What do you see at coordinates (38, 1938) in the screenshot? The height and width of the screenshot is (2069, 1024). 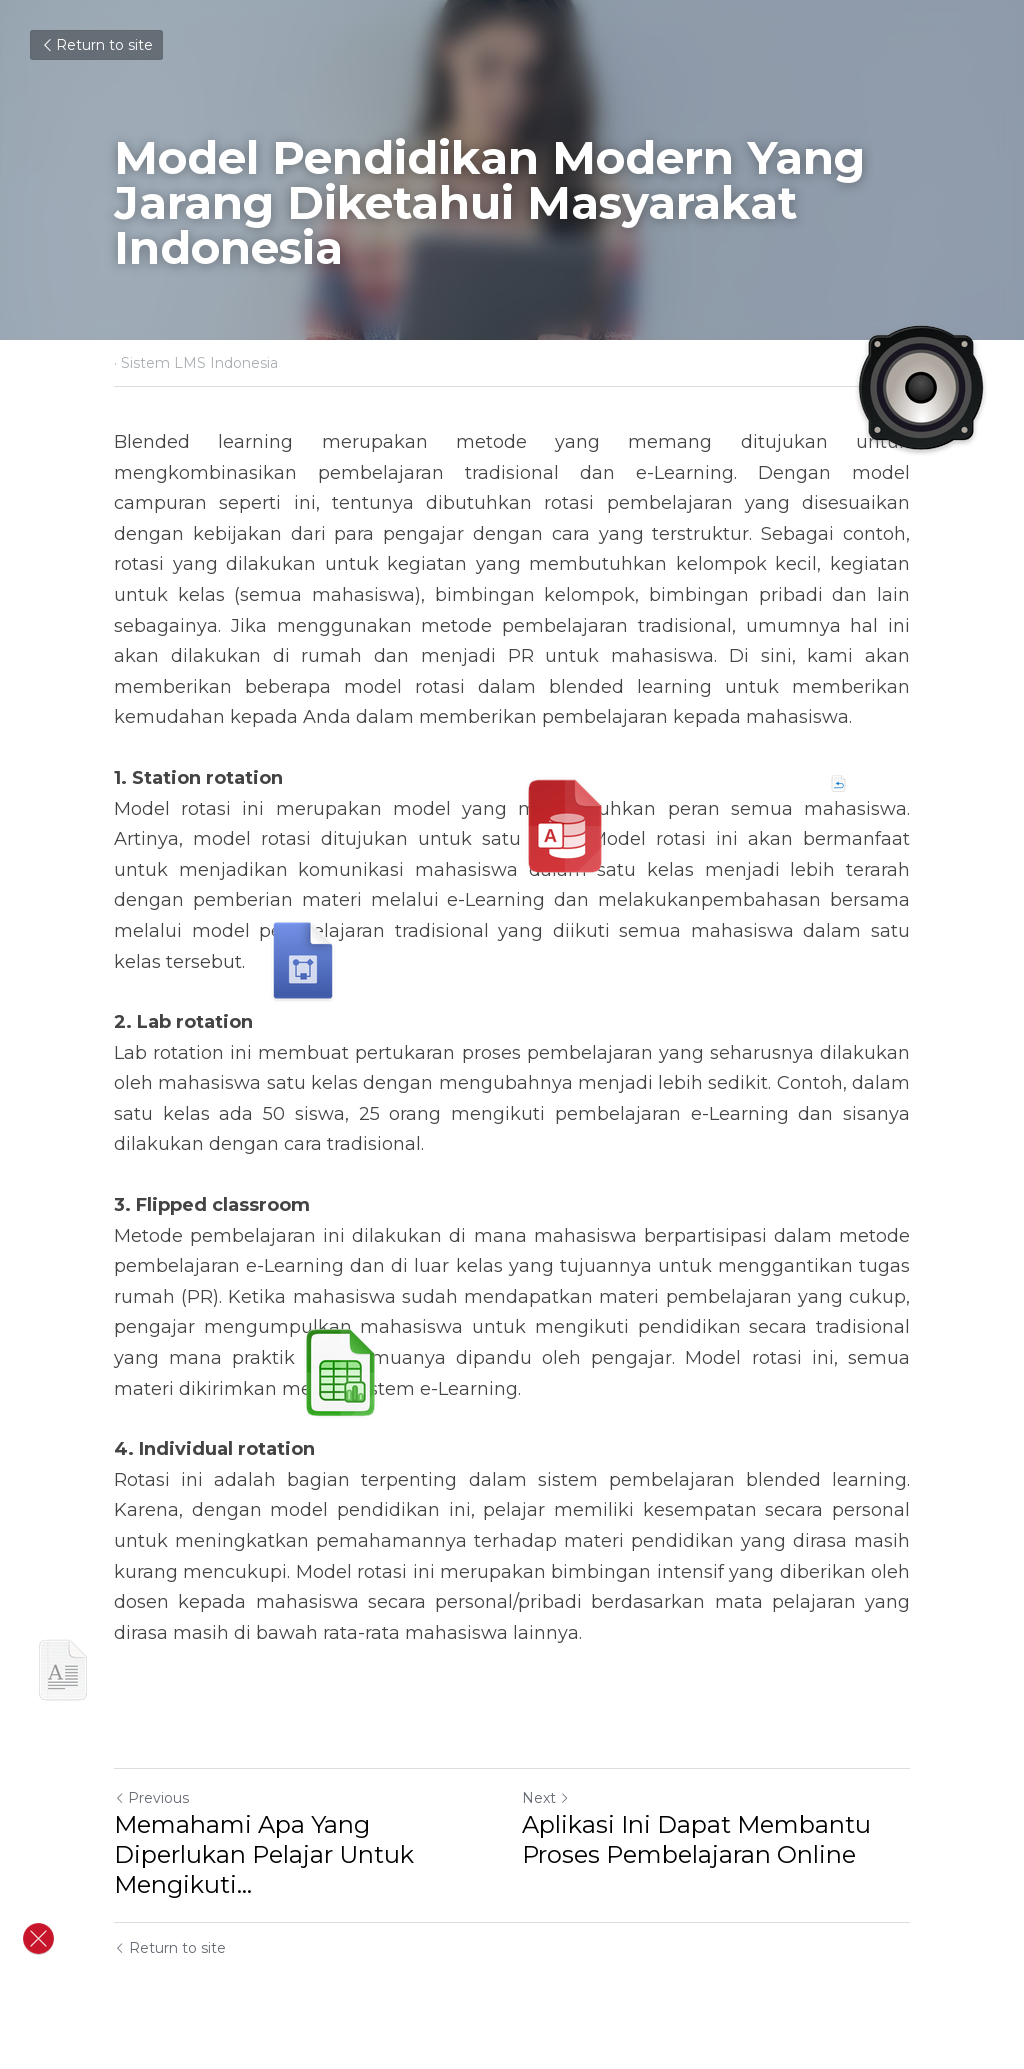 I see `indicates a sync error with a shared file or folder` at bounding box center [38, 1938].